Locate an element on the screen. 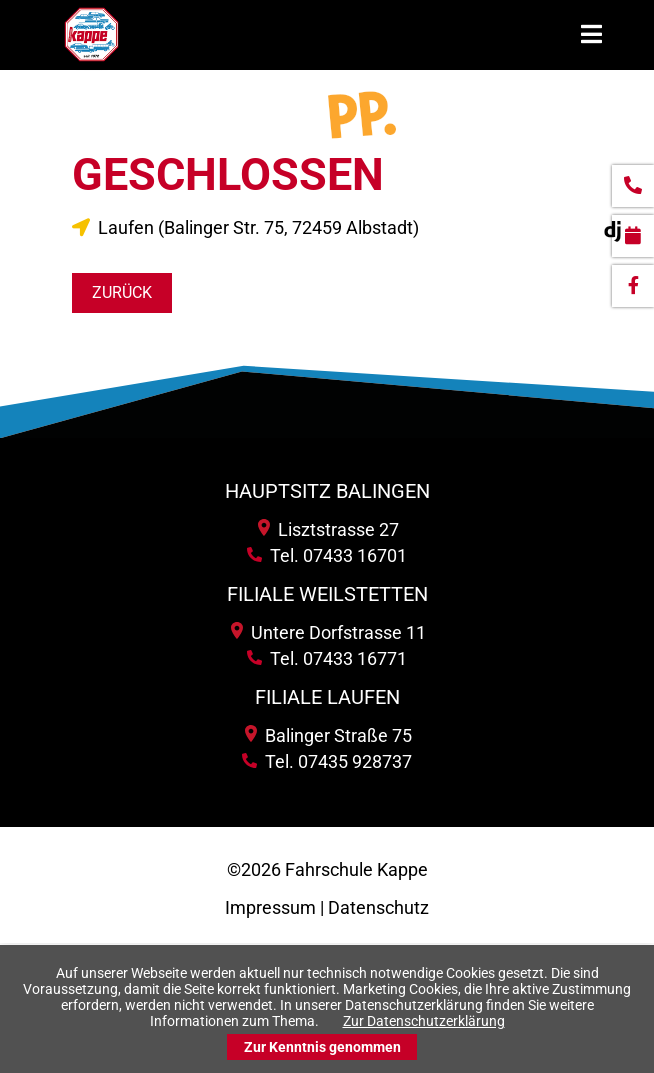 The width and height of the screenshot is (654, 1073). paddy power logo - link to betting and gaming services is located at coordinates (362, 115).